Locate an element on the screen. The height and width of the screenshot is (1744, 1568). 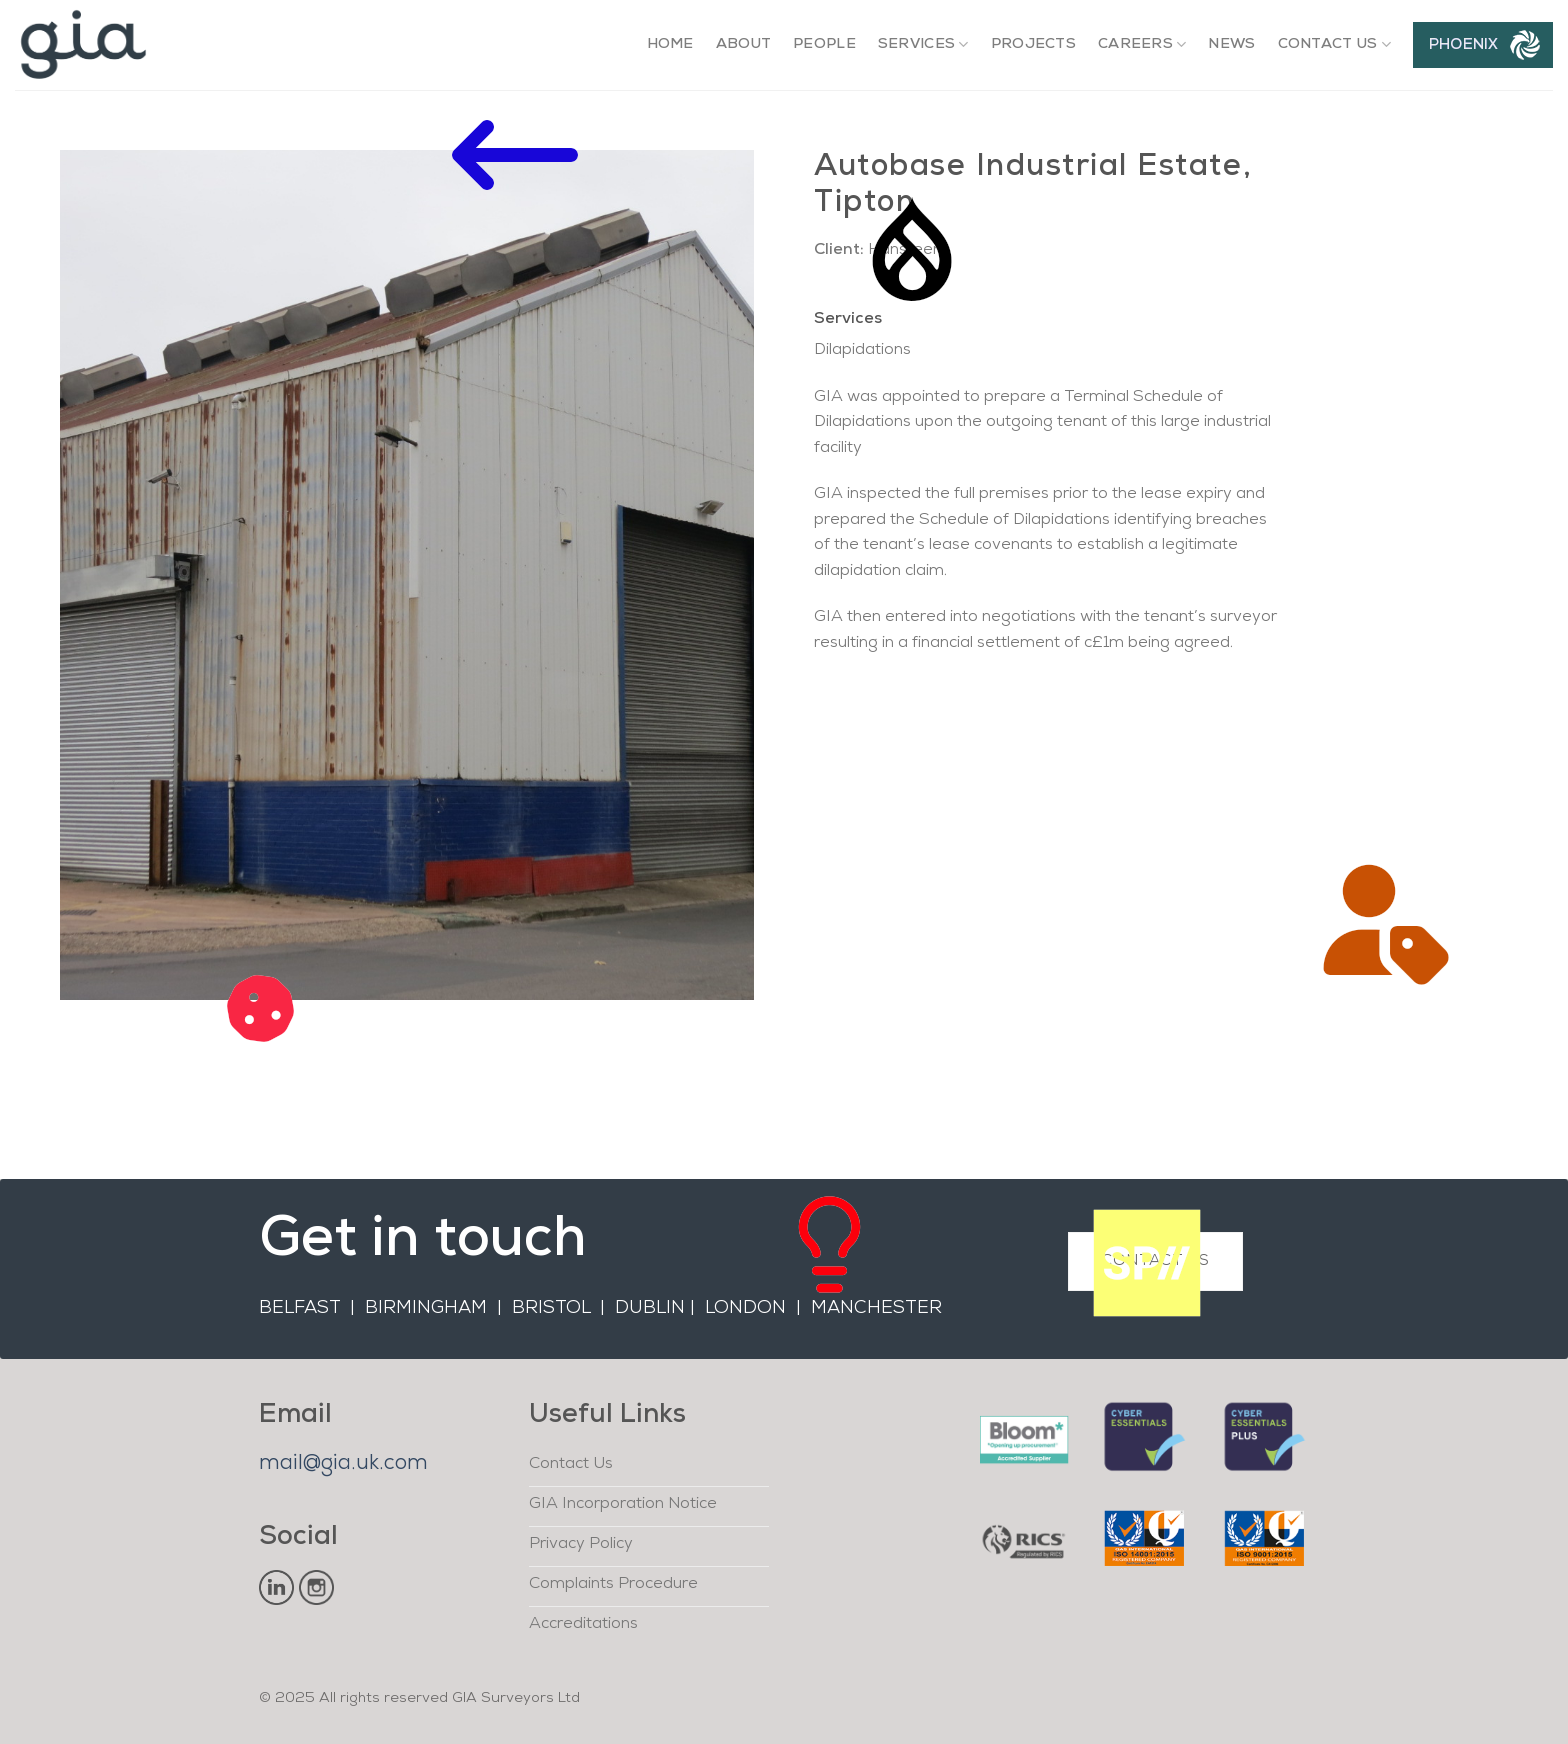
drupal content management system logo is located at coordinates (912, 249).